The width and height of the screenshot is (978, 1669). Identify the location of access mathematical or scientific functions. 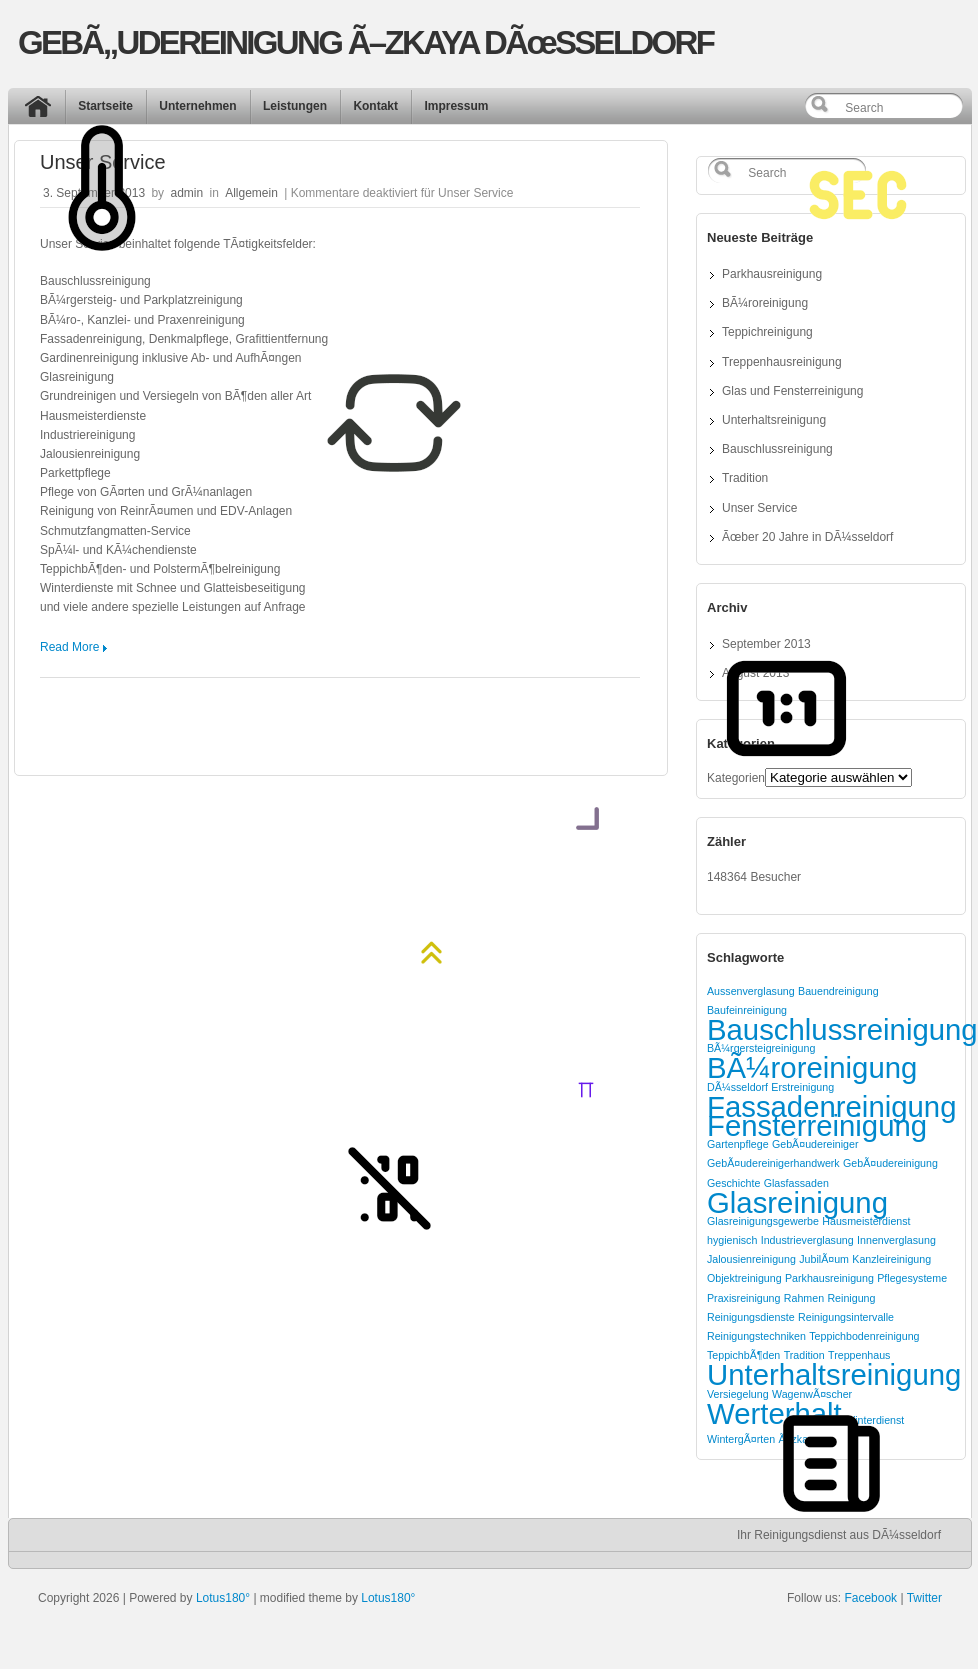
(586, 1090).